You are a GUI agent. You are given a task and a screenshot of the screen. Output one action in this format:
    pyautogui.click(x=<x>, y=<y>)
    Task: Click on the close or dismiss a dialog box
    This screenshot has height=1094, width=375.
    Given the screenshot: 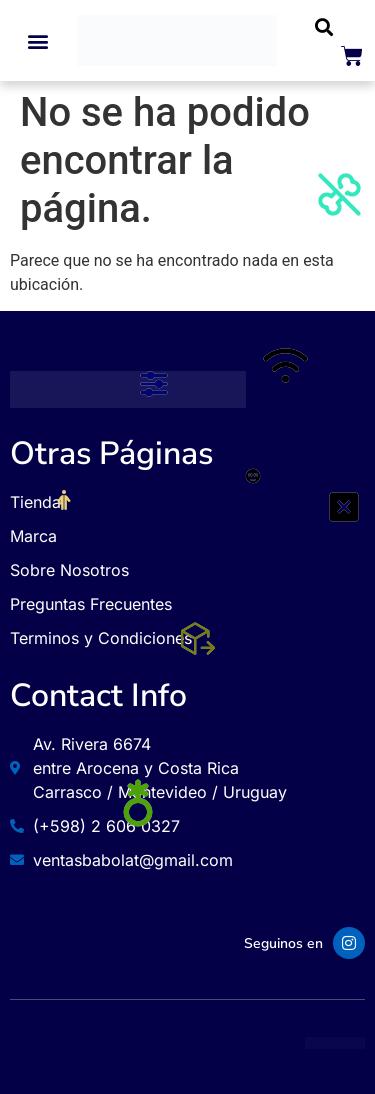 What is the action you would take?
    pyautogui.click(x=344, y=507)
    